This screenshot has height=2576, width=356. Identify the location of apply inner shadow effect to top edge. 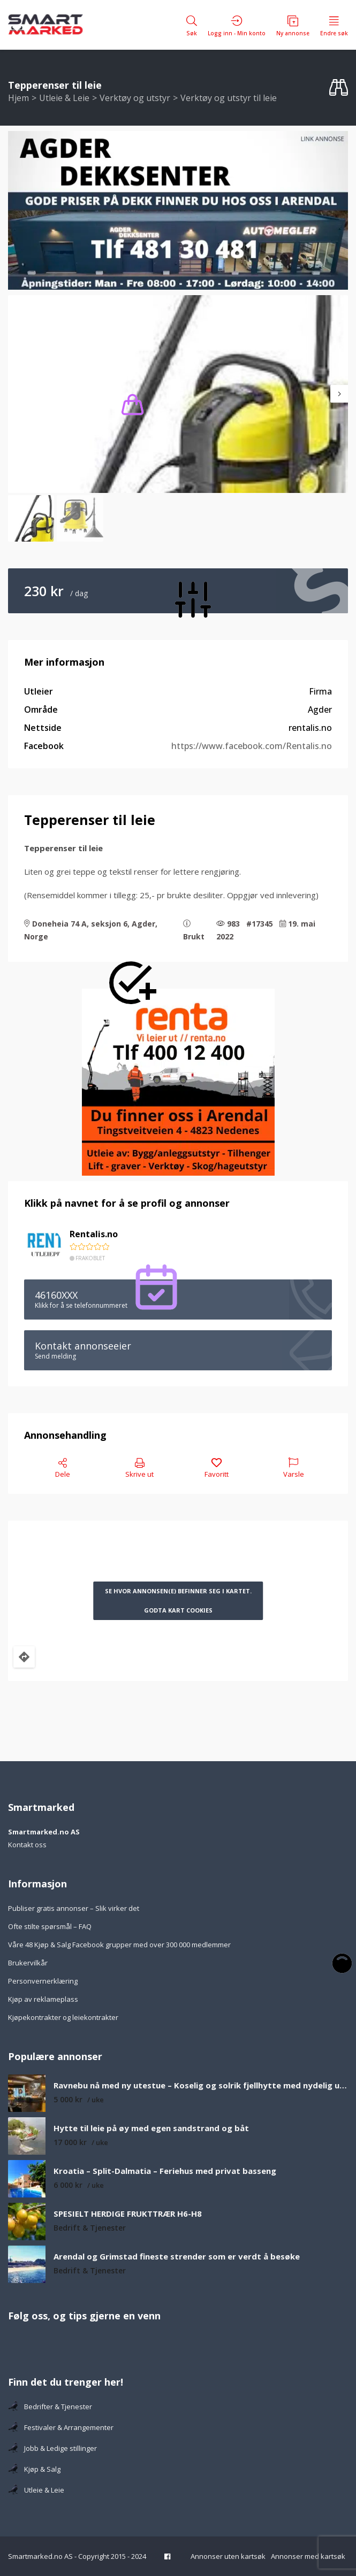
(342, 1963).